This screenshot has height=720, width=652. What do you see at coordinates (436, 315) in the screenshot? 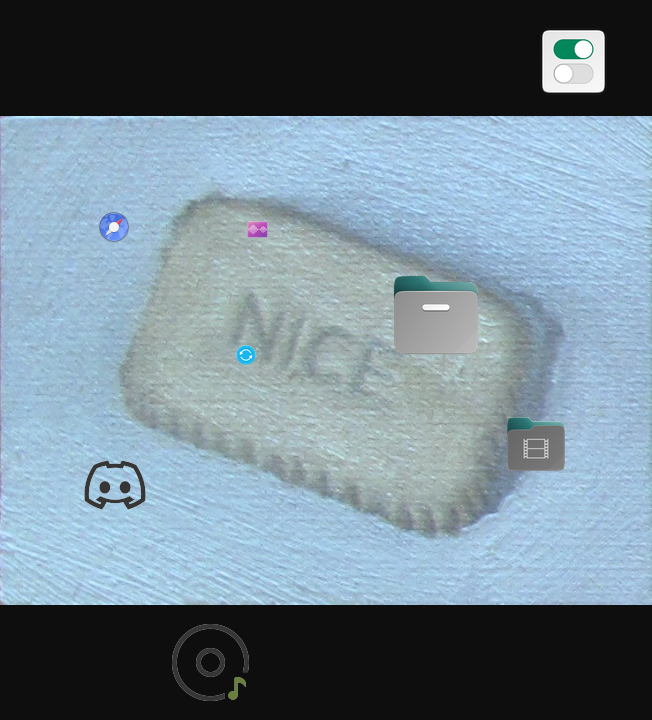
I see `open the file manager application` at bounding box center [436, 315].